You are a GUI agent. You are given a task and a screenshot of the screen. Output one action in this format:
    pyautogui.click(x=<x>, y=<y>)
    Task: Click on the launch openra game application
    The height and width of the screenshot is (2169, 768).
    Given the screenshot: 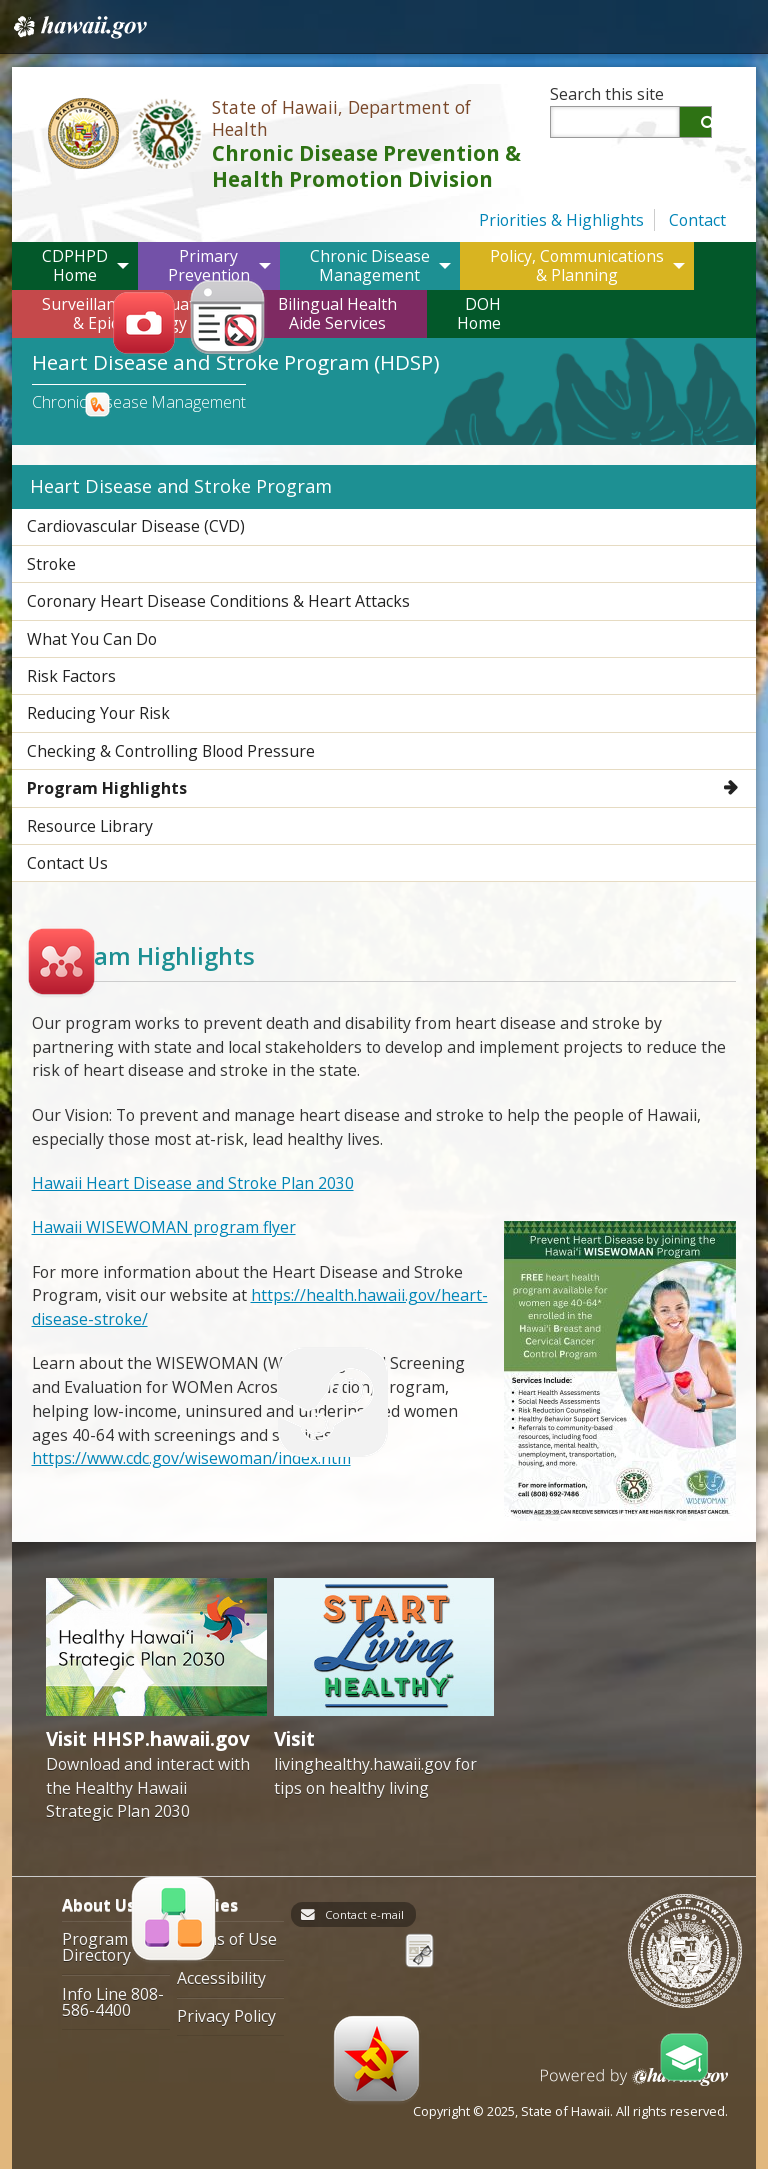 What is the action you would take?
    pyautogui.click(x=376, y=2058)
    